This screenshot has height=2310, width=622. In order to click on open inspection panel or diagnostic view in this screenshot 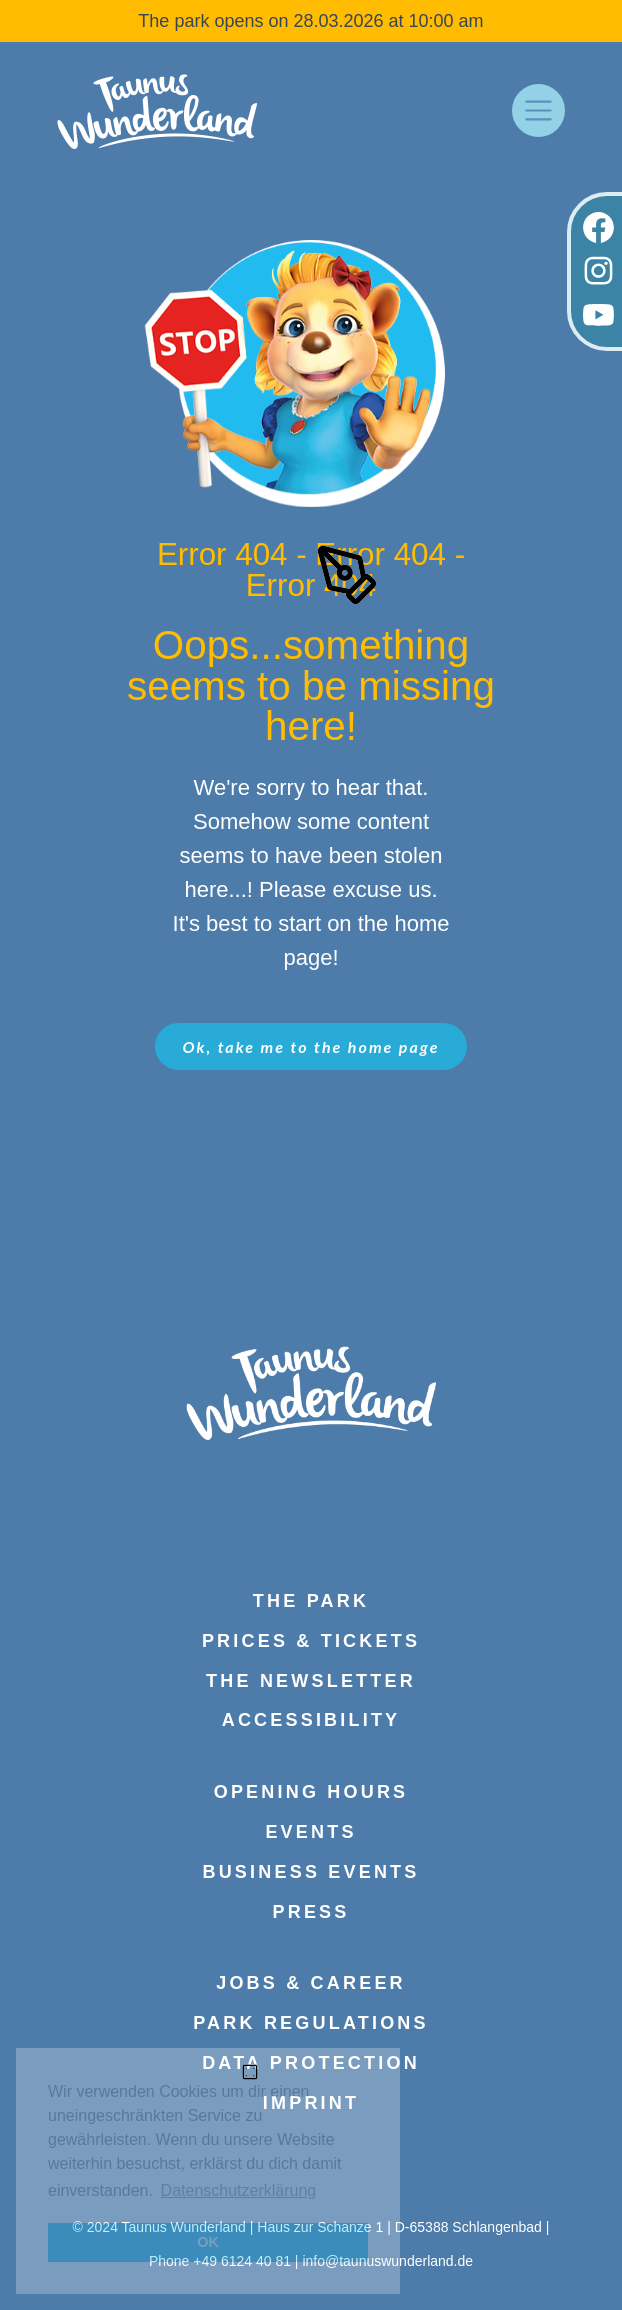, I will do `click(250, 2072)`.